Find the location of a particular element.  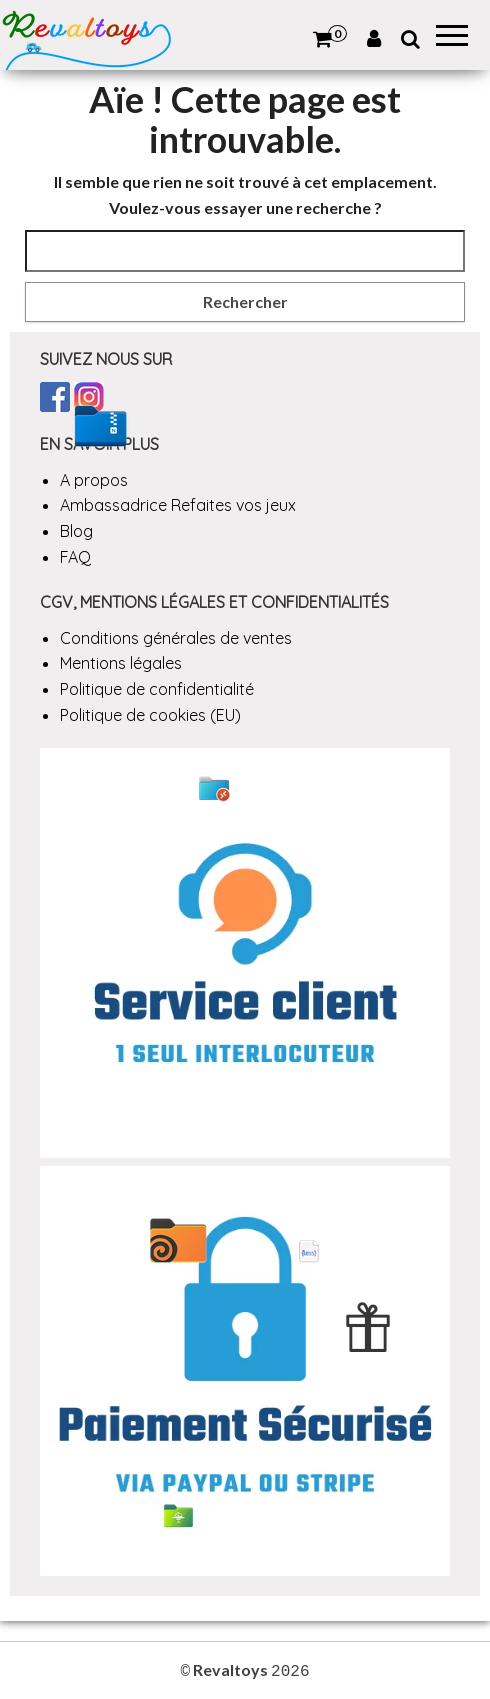

open gamejolt games folder is located at coordinates (178, 1516).